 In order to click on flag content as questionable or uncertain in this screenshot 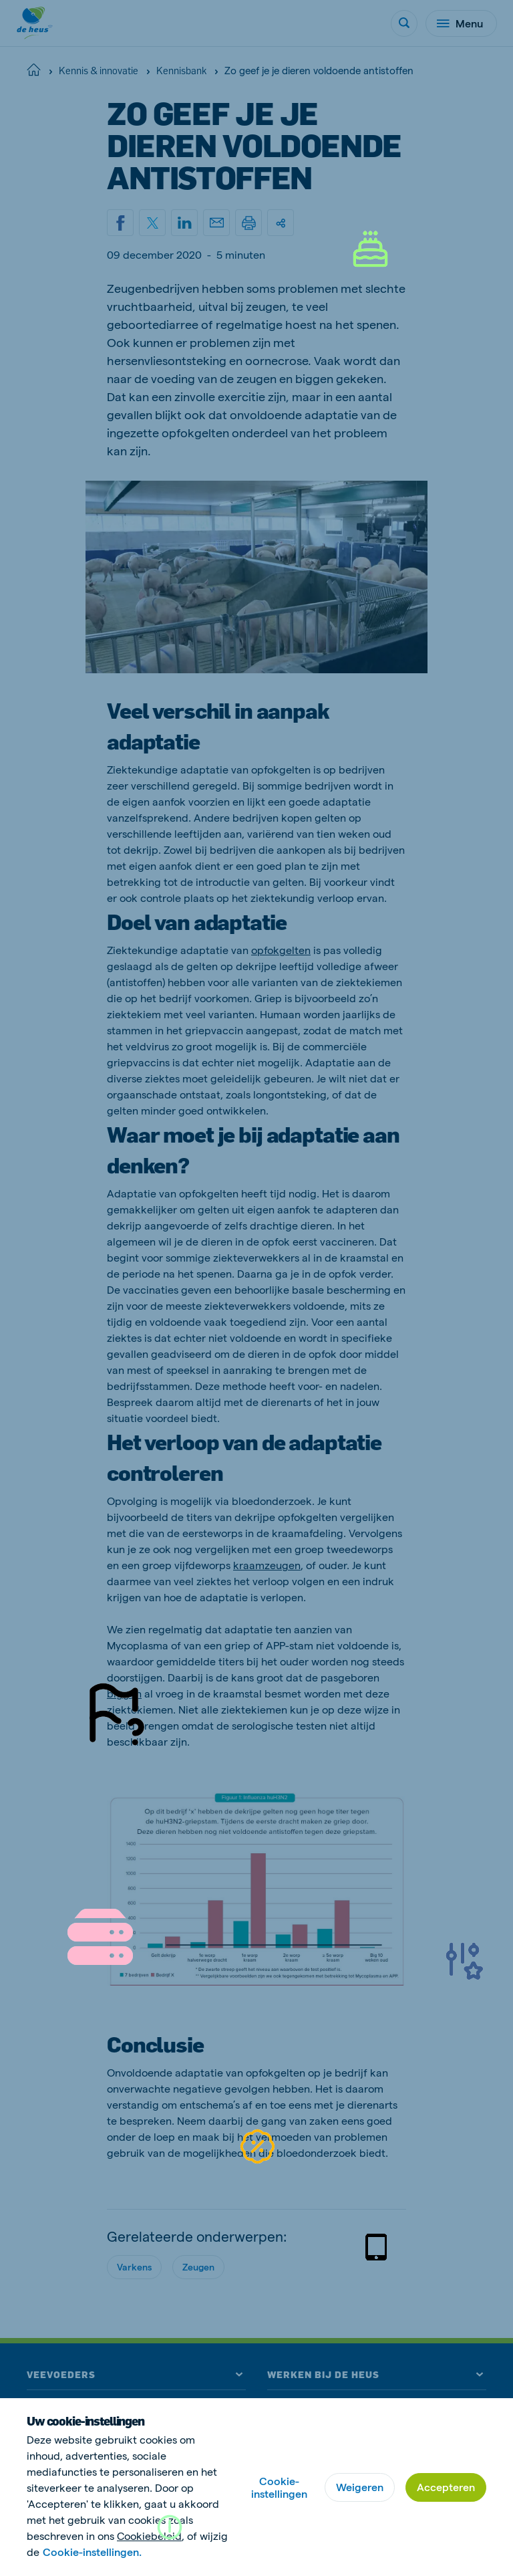, I will do `click(114, 1712)`.